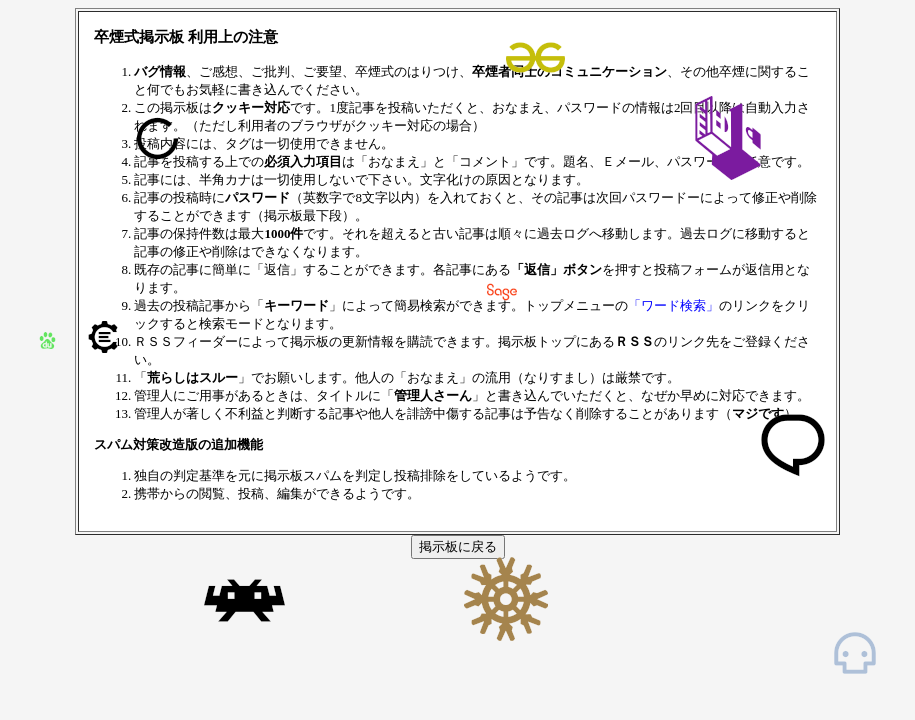 The width and height of the screenshot is (915, 720). I want to click on visit geeksforgeeks website, so click(535, 57).